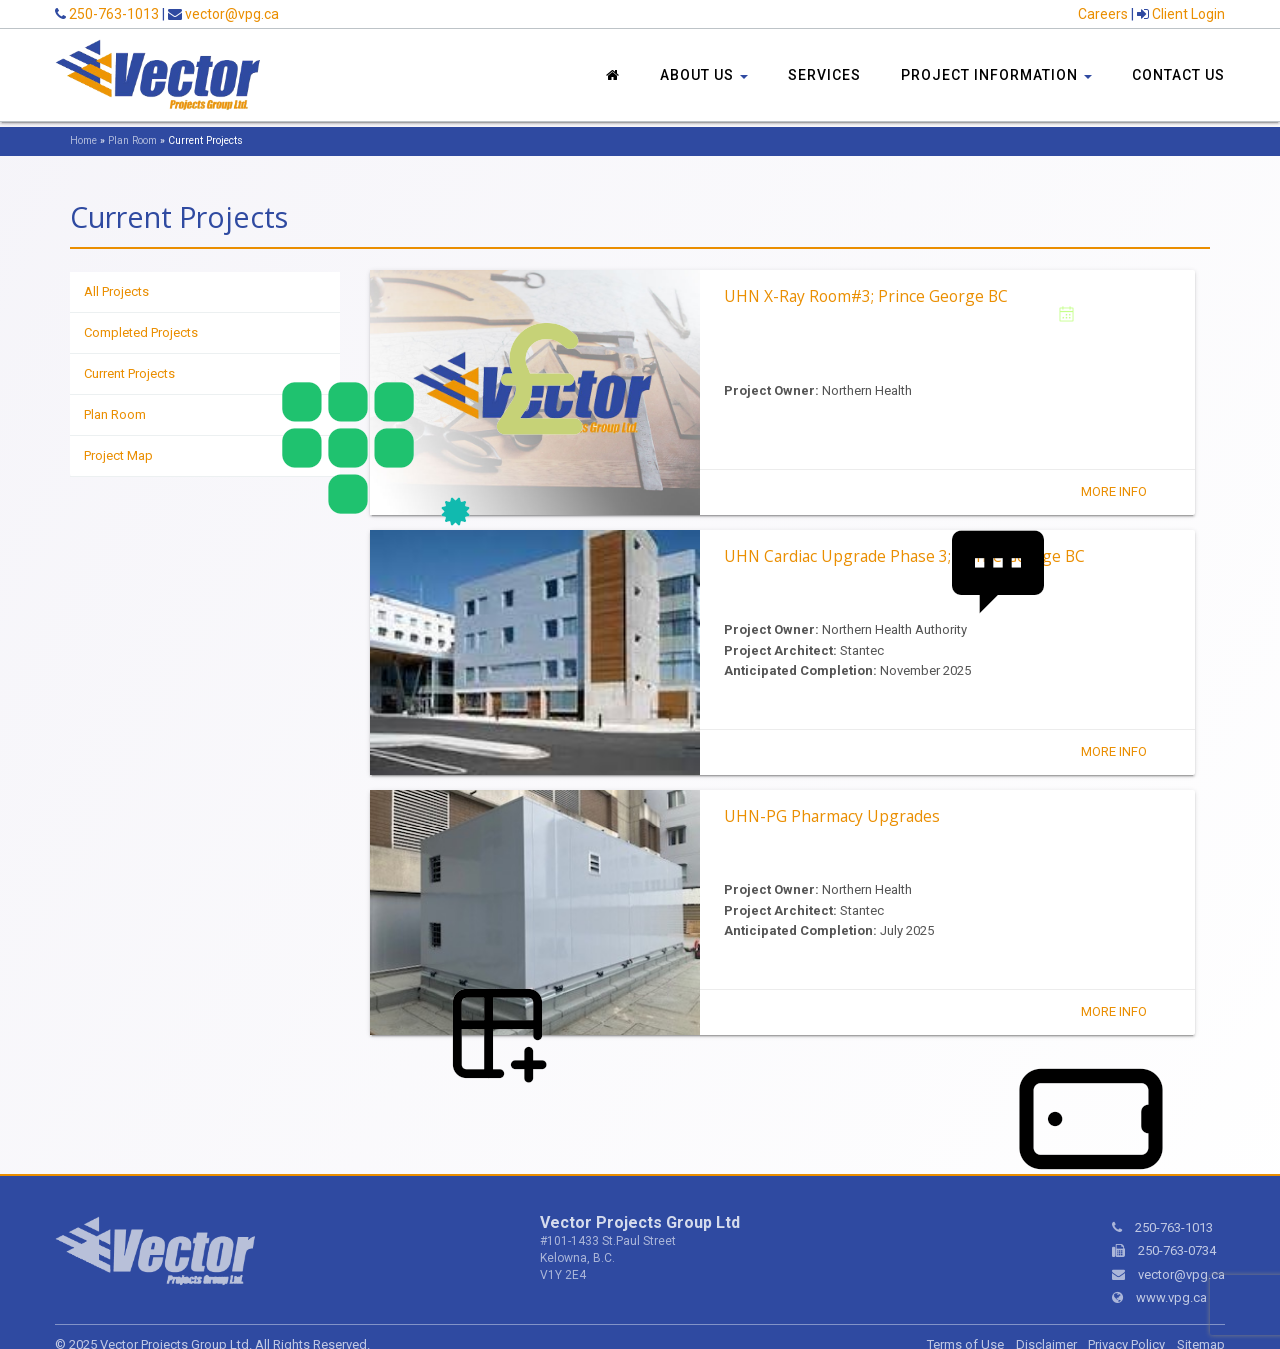  What do you see at coordinates (998, 572) in the screenshot?
I see `open chat or messaging` at bounding box center [998, 572].